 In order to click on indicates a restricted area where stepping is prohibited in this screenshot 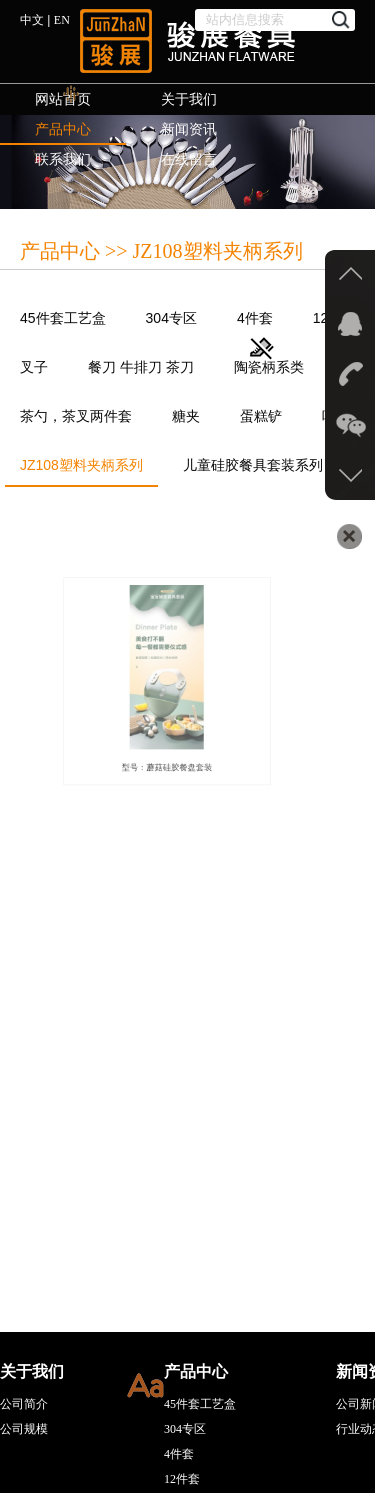, I will do `click(262, 348)`.